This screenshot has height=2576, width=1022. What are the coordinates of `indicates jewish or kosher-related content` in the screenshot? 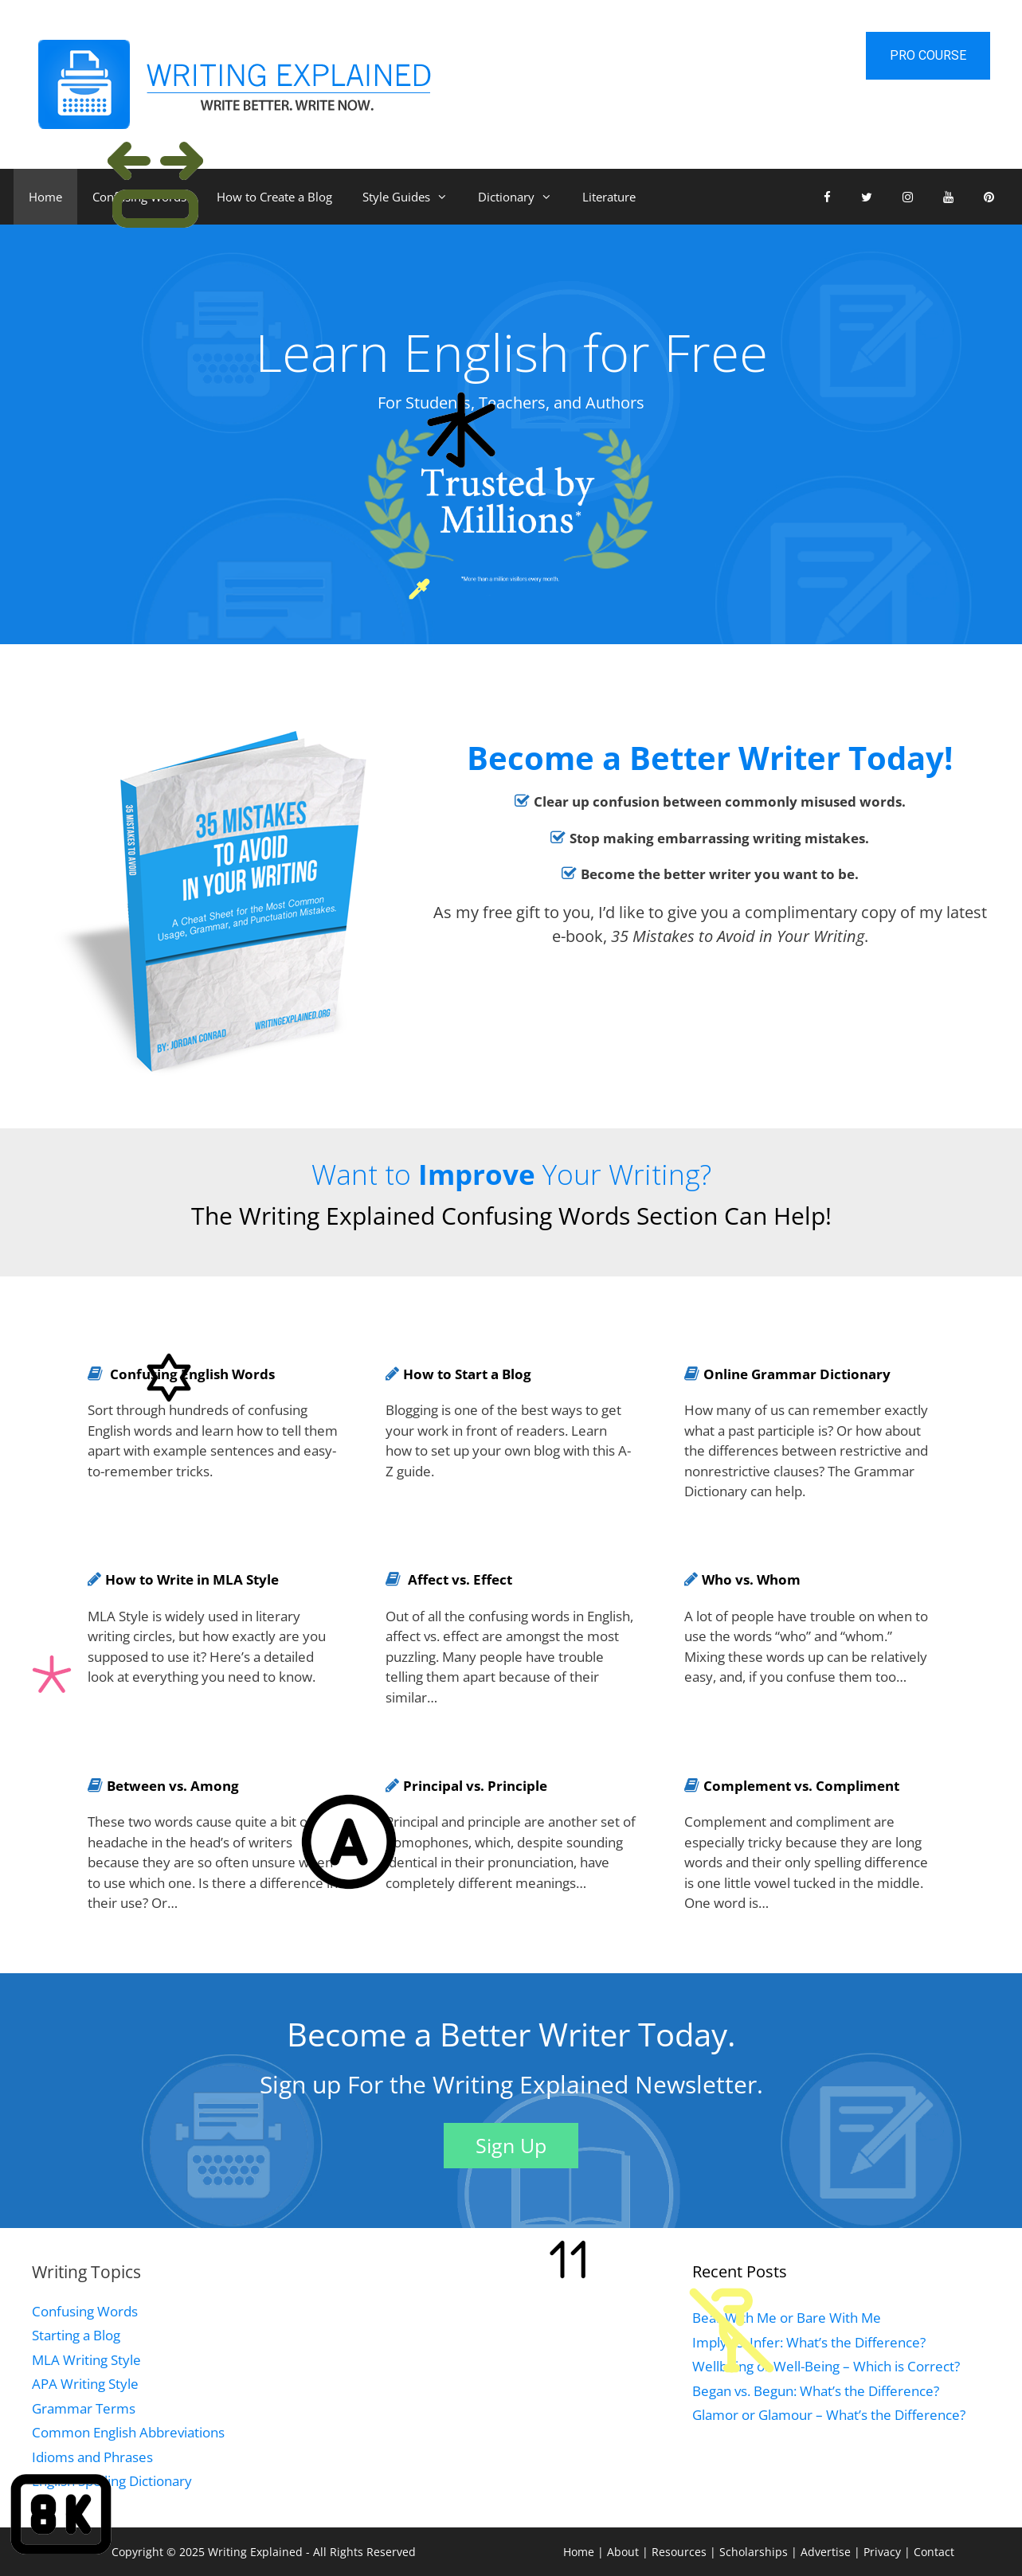 It's located at (169, 1378).